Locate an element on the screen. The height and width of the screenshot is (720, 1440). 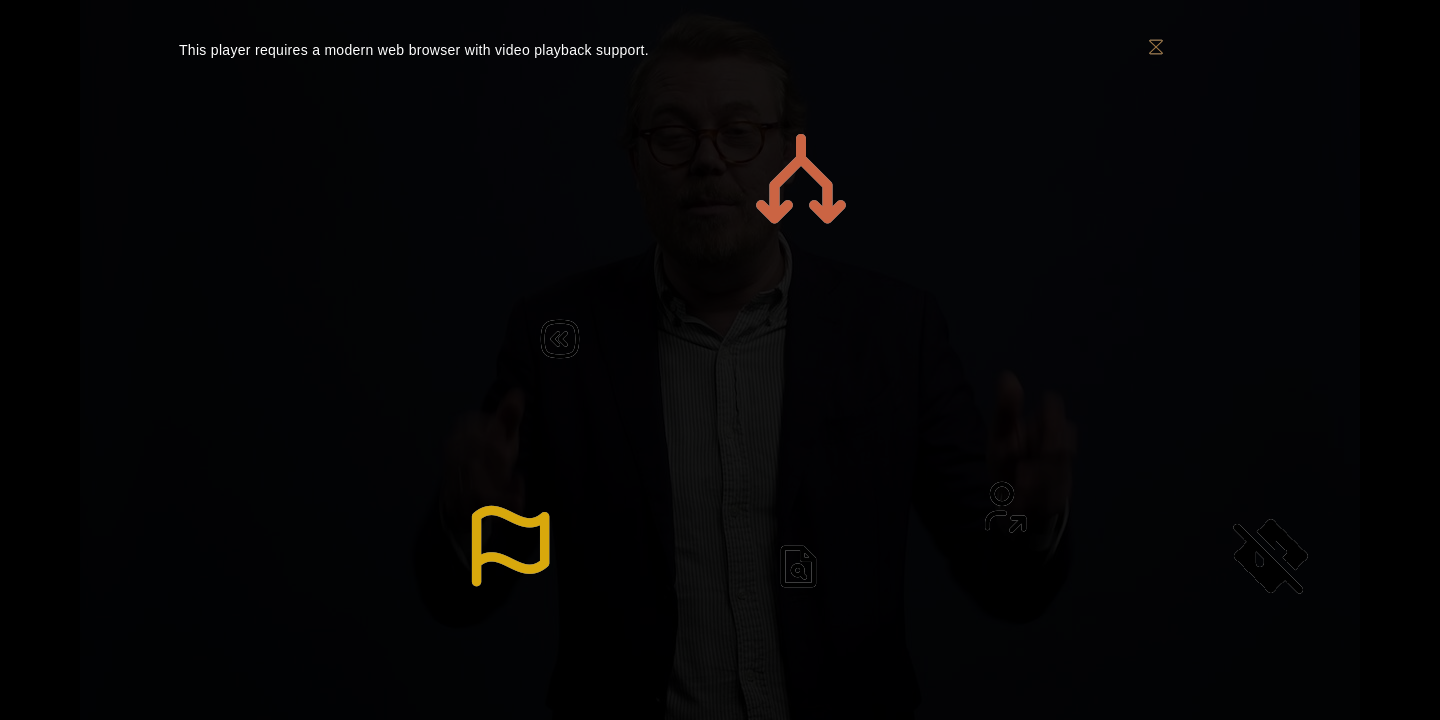
turn-by-turn directions are disabled is located at coordinates (1271, 556).